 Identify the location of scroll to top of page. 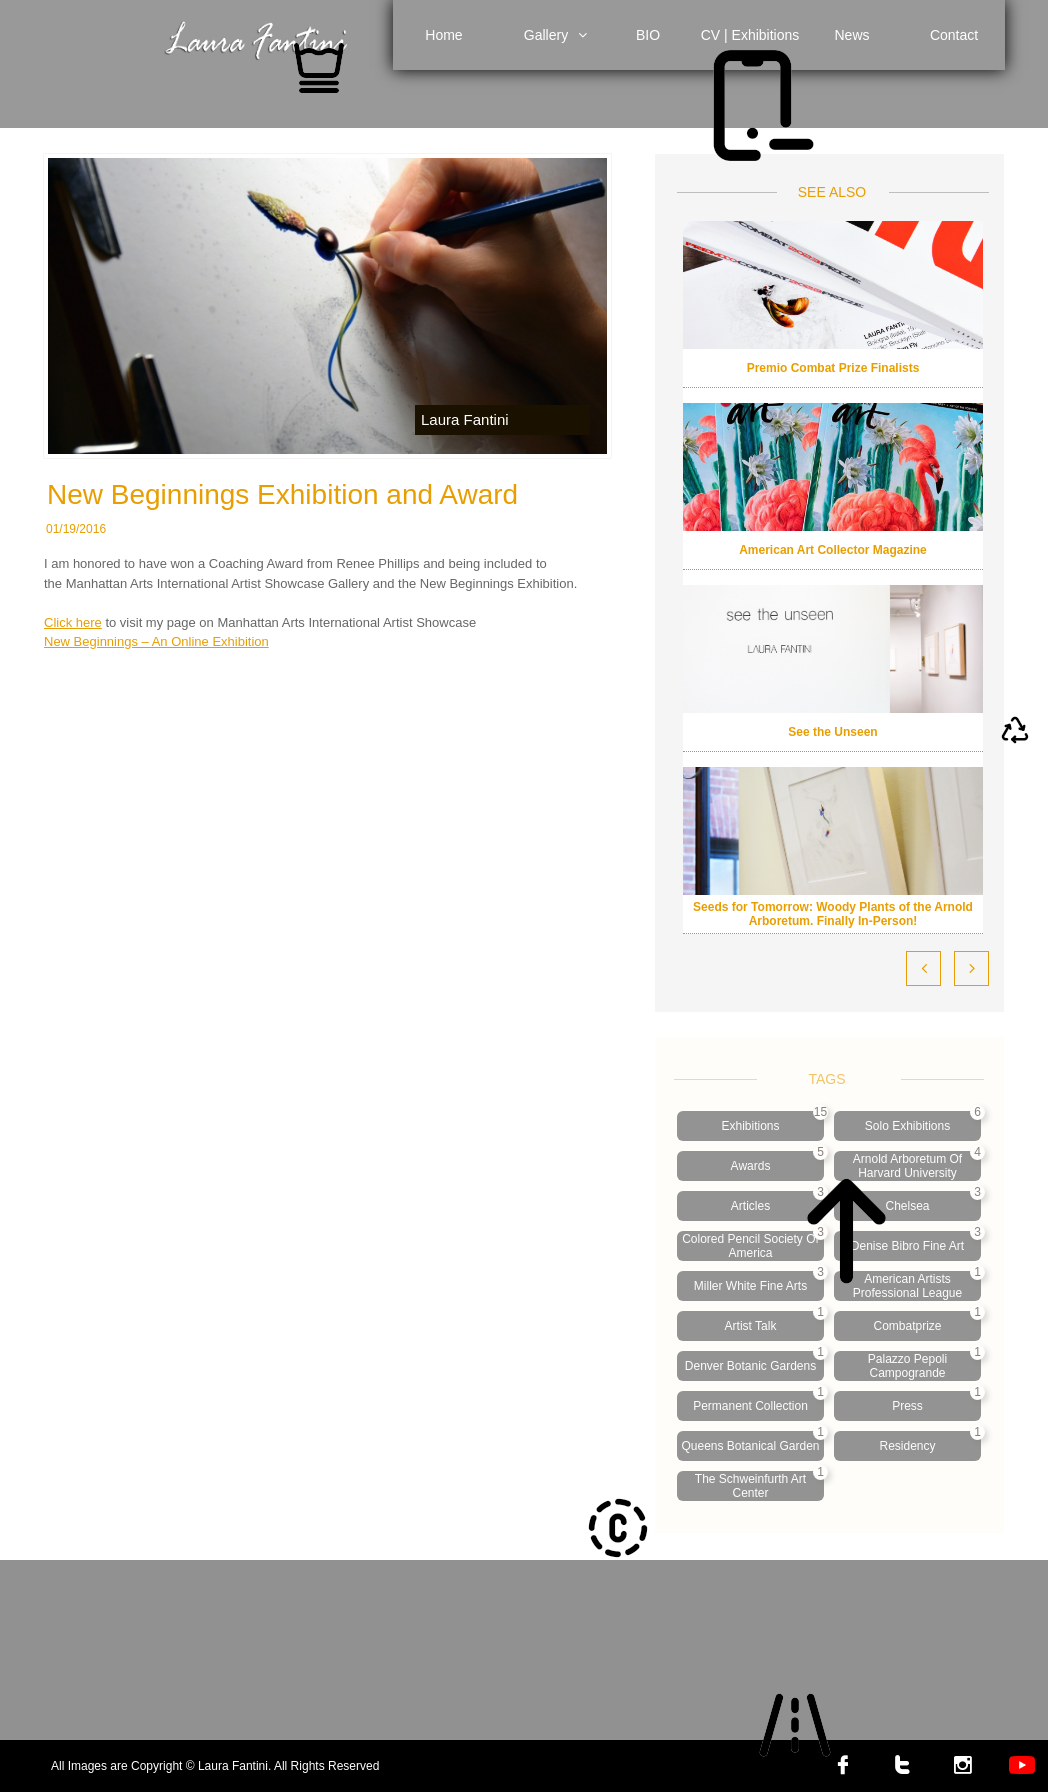
(846, 1229).